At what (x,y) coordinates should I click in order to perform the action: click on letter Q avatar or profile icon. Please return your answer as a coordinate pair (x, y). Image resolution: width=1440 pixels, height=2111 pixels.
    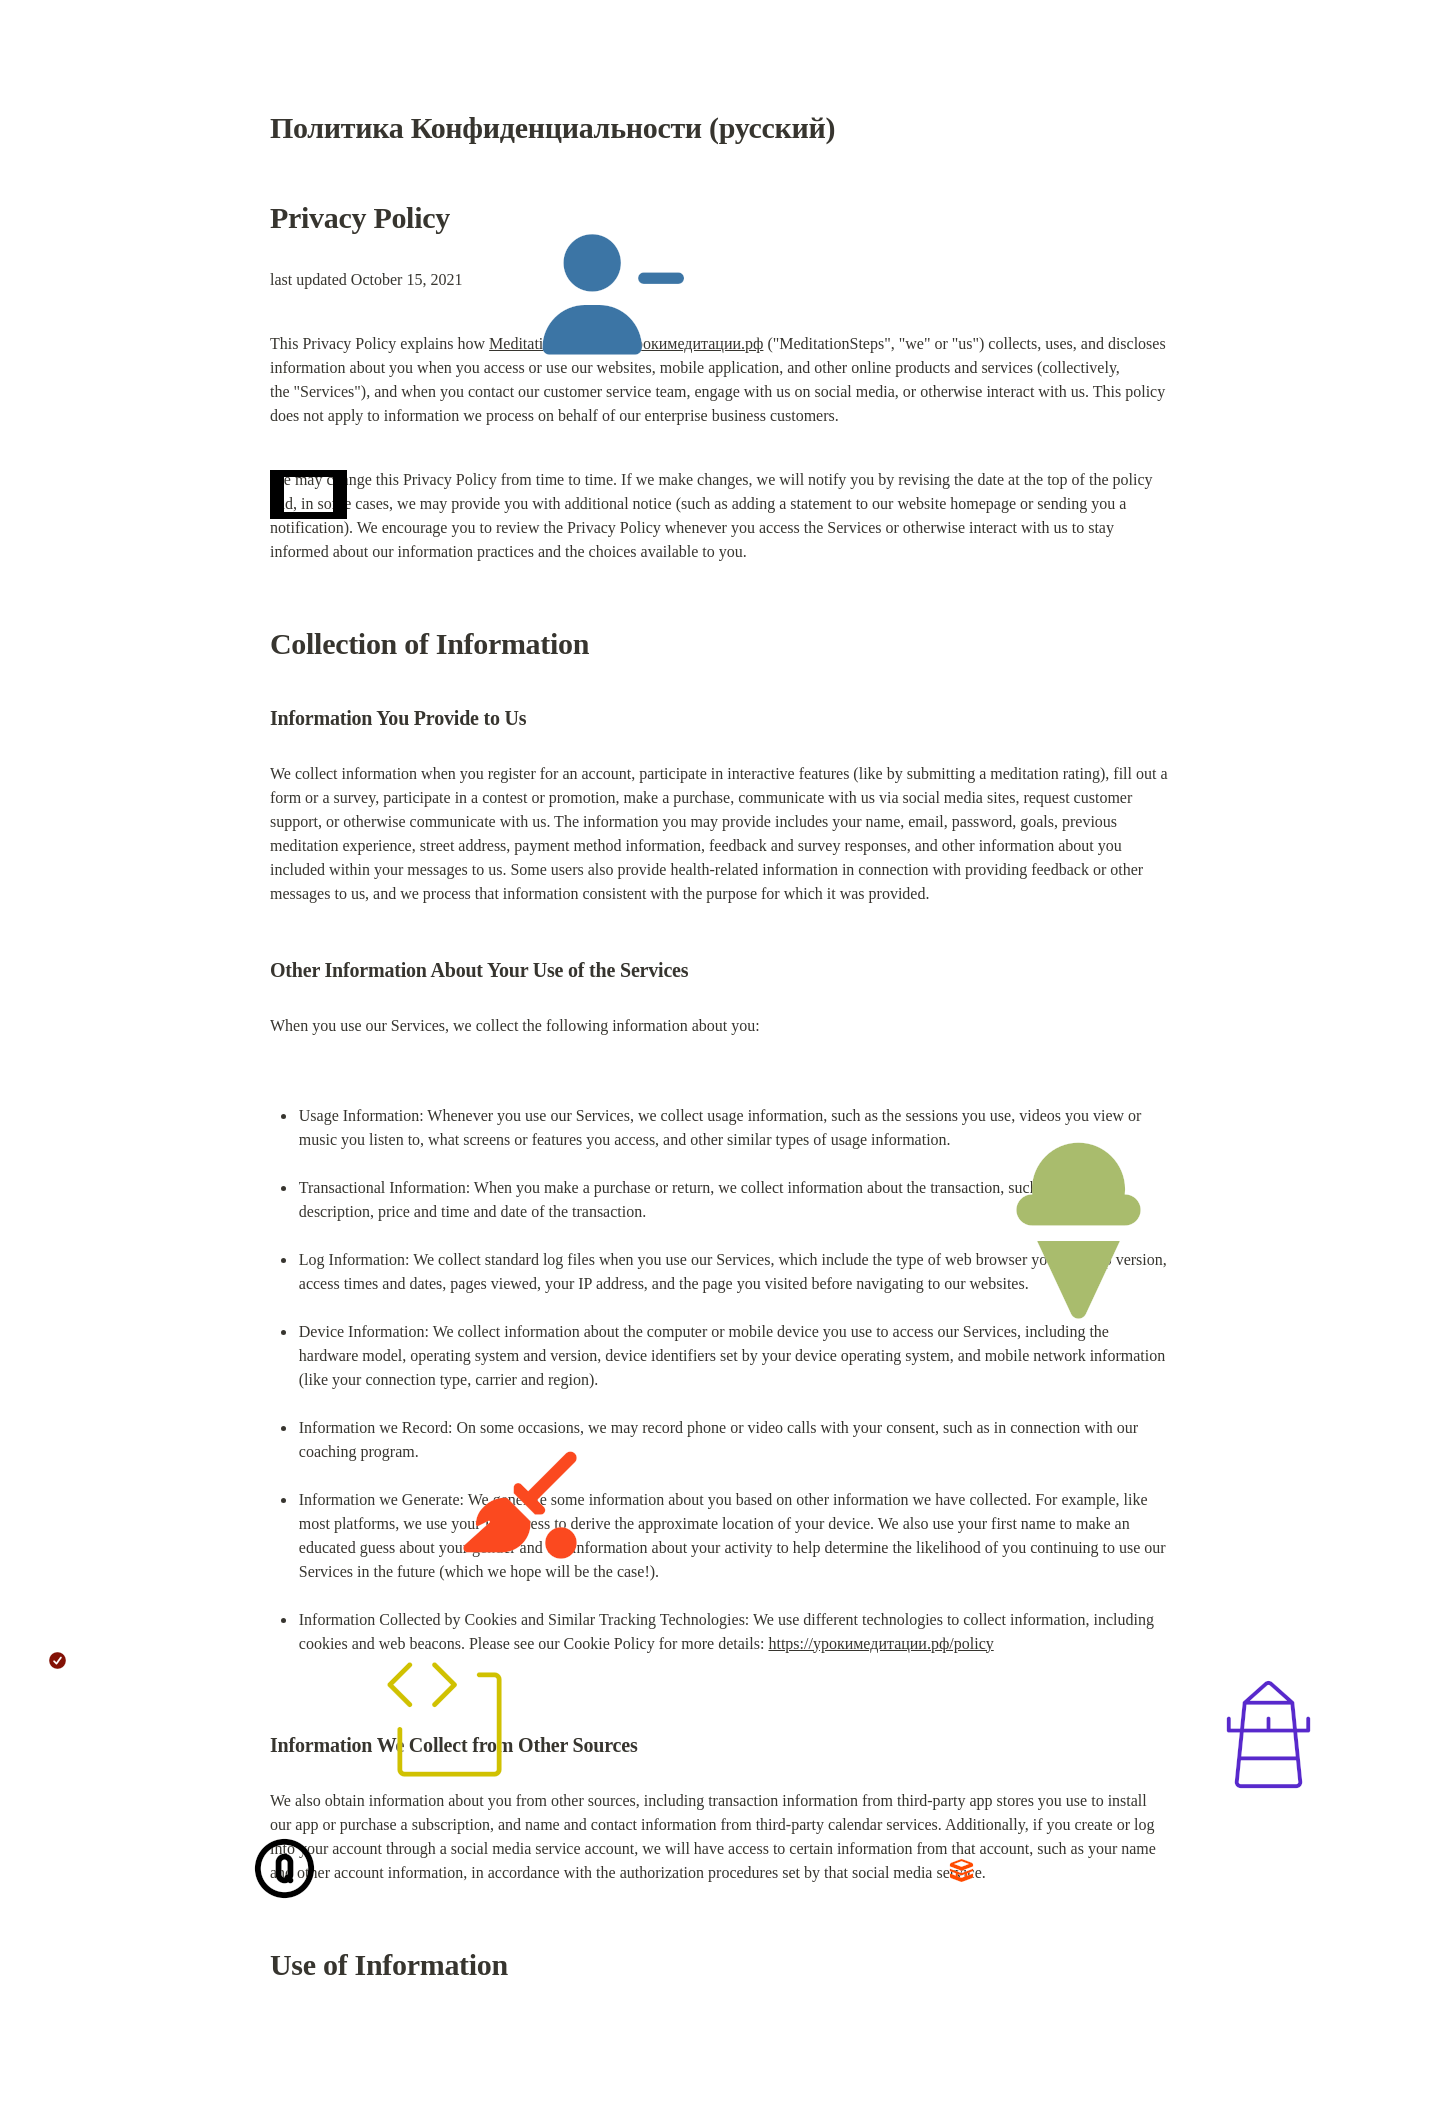
    Looking at the image, I should click on (284, 1868).